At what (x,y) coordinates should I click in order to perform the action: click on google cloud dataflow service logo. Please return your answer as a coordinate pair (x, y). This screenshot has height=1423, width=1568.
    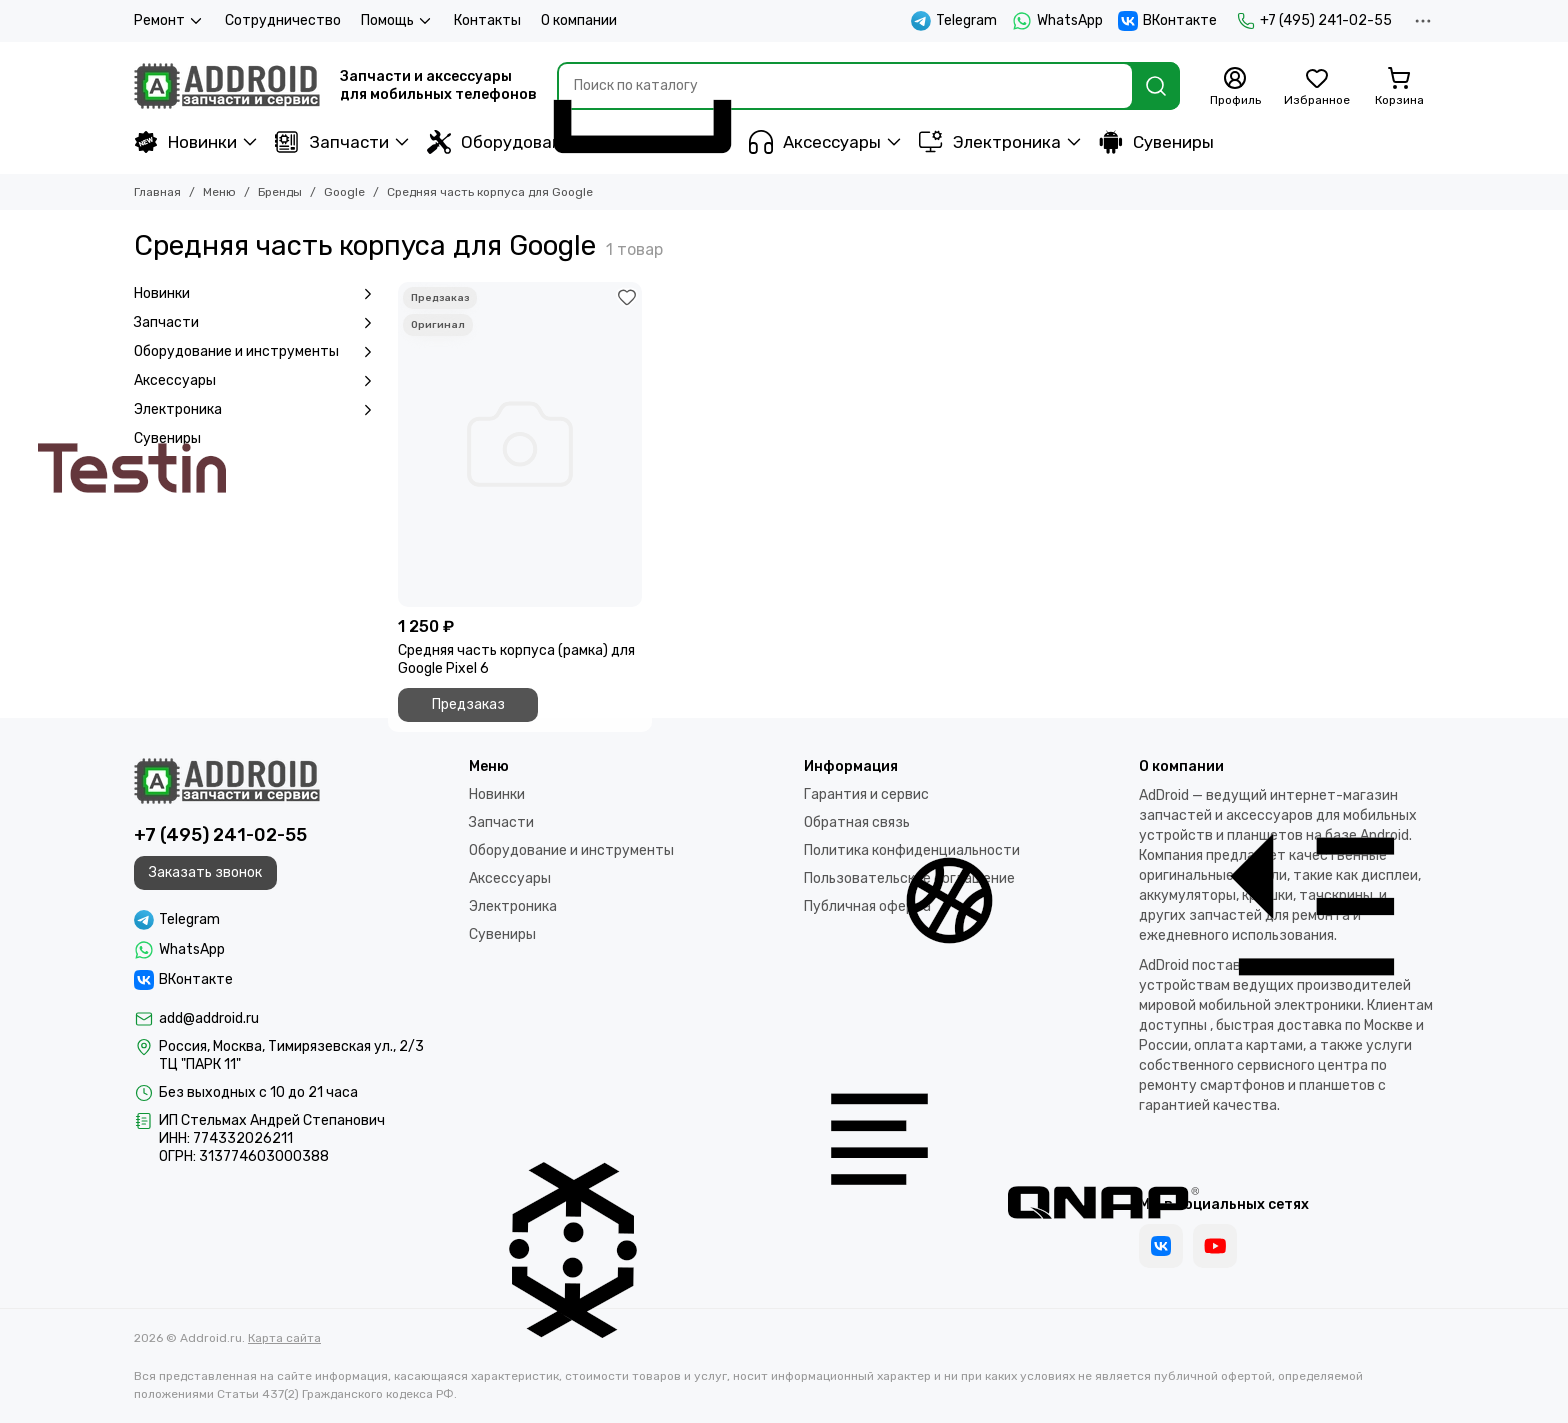
    Looking at the image, I should click on (573, 1250).